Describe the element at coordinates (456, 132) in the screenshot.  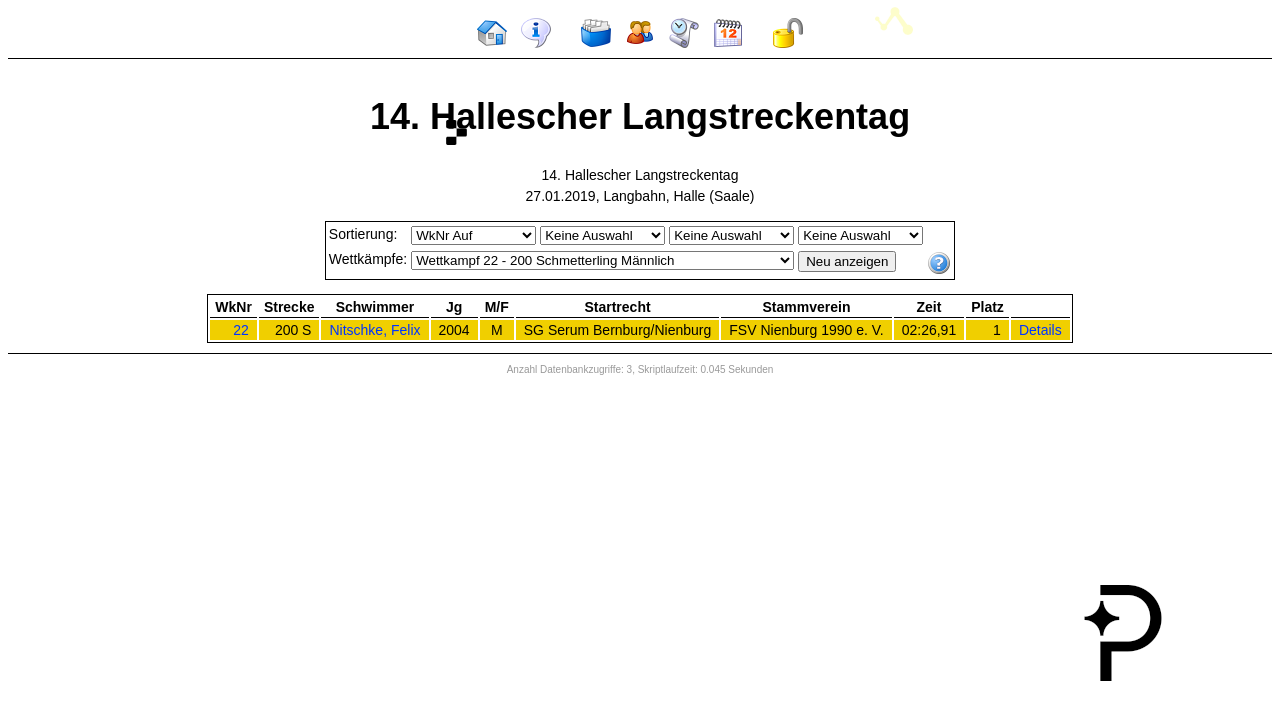
I see `open replit` at that location.